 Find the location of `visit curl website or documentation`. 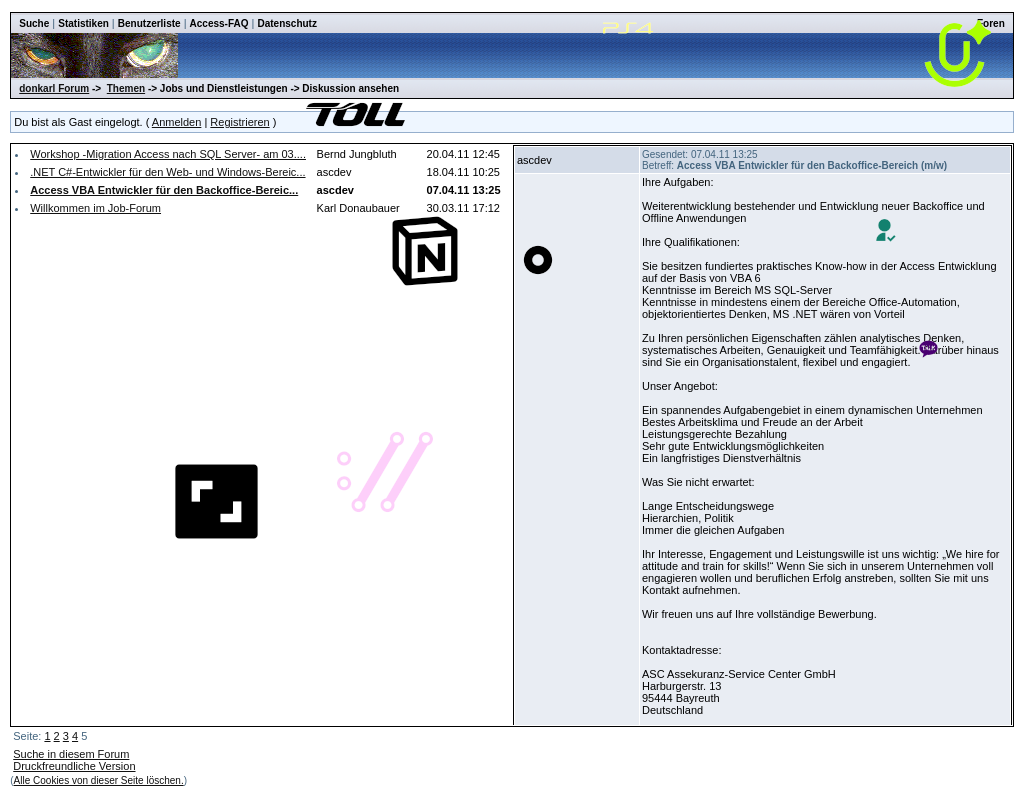

visit curl website or documentation is located at coordinates (385, 472).